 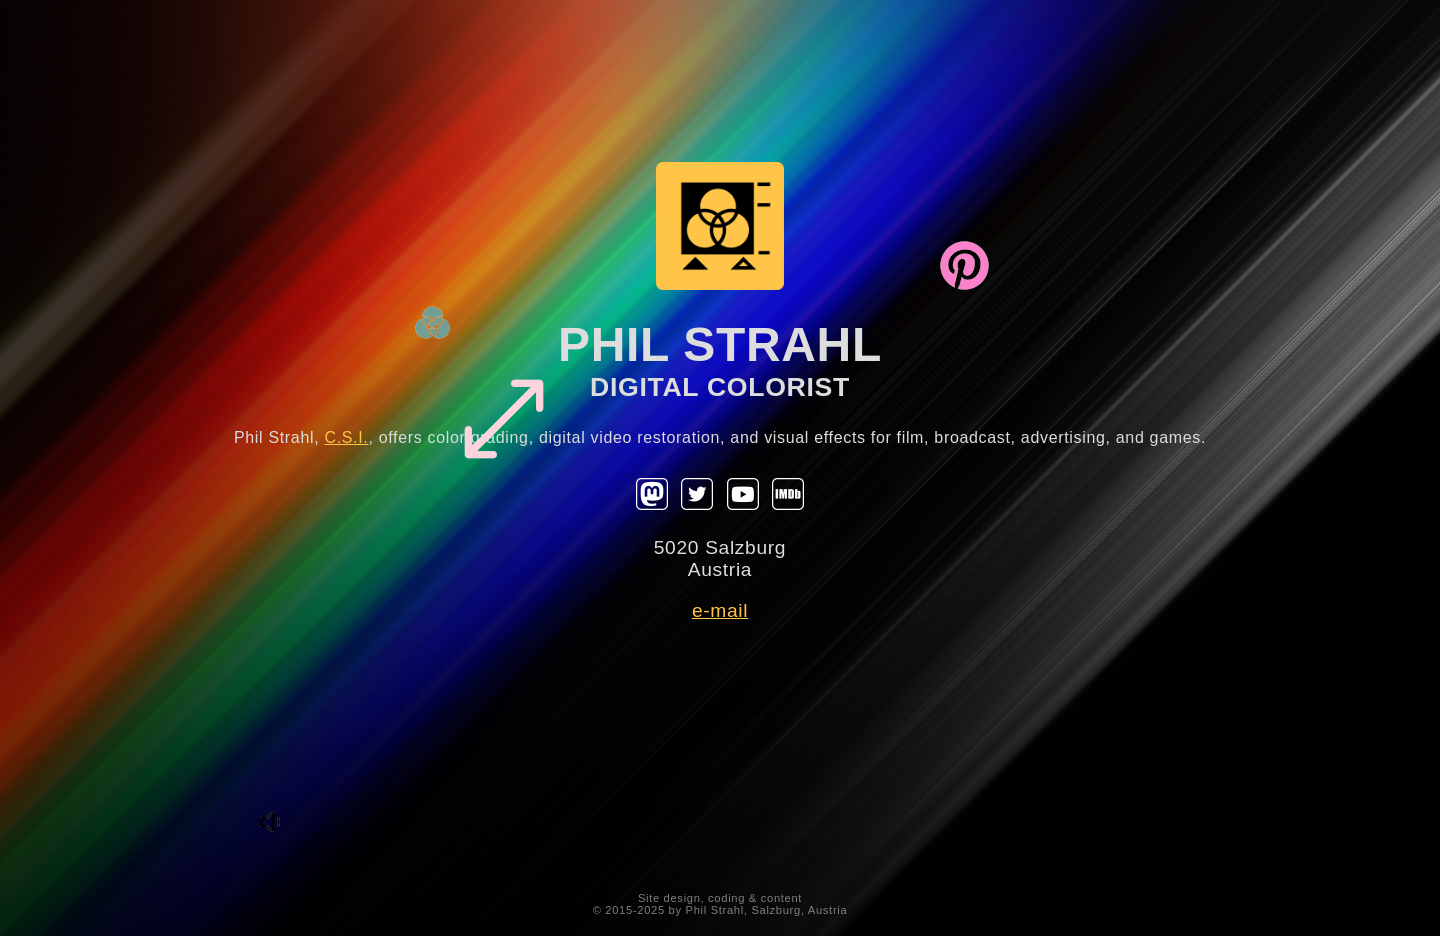 What do you see at coordinates (270, 822) in the screenshot?
I see `adjust audio to low volume level` at bounding box center [270, 822].